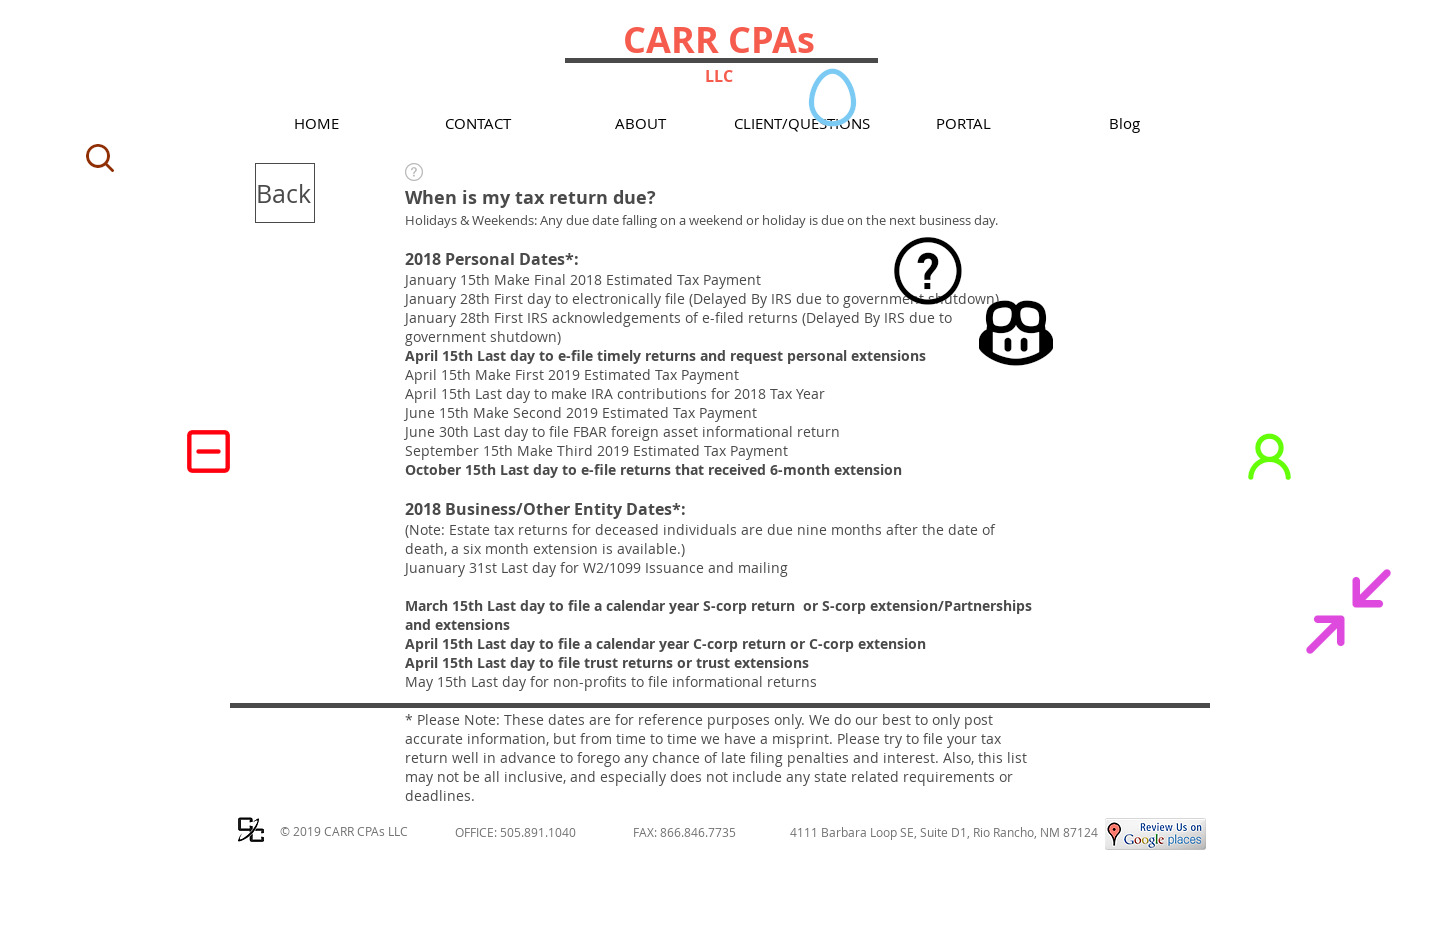 The height and width of the screenshot is (944, 1440). What do you see at coordinates (100, 158) in the screenshot?
I see `search for content or items` at bounding box center [100, 158].